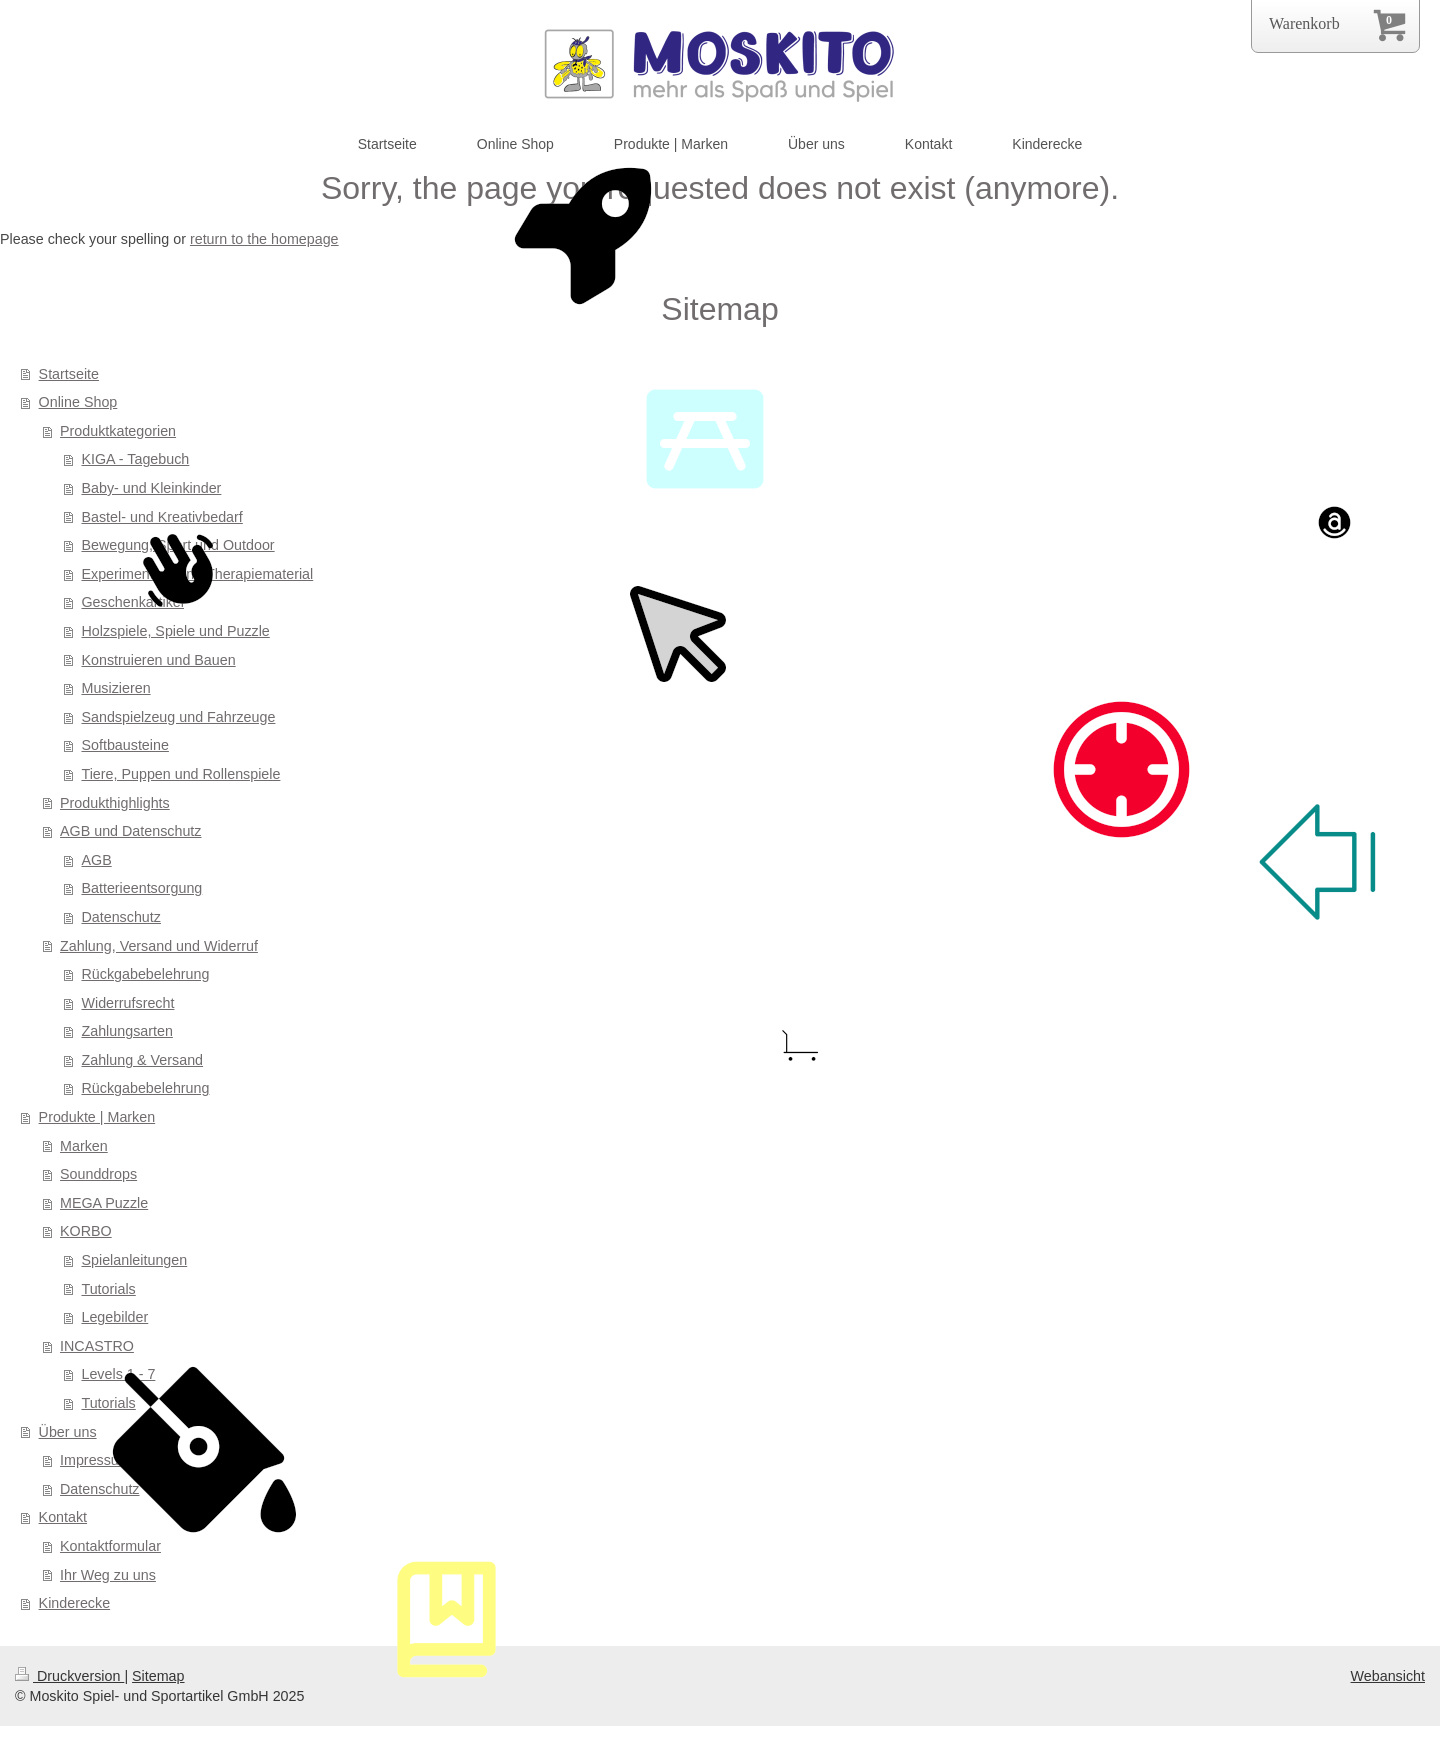 Image resolution: width=1440 pixels, height=1756 pixels. I want to click on center map on current location, so click(1121, 769).